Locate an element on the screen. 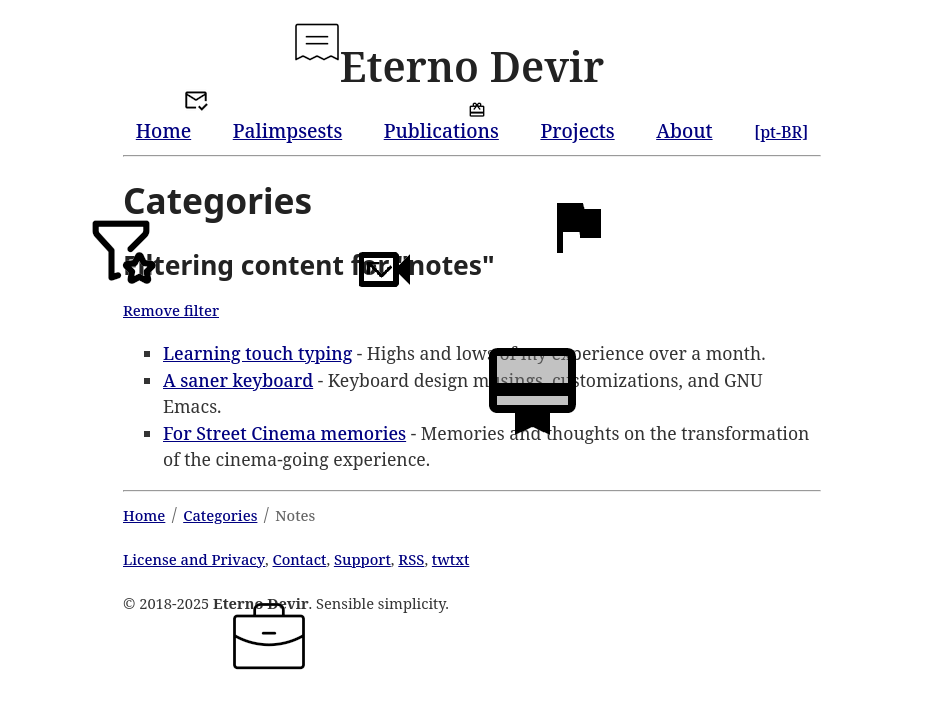 This screenshot has height=720, width=944. redeem a gift card or voucher is located at coordinates (477, 110).